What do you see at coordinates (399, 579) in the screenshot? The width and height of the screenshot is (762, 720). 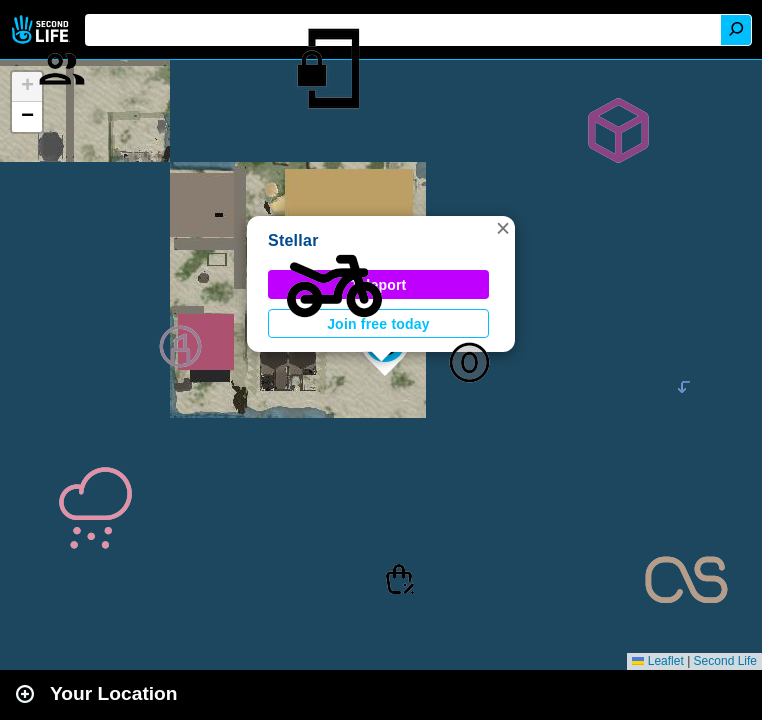 I see `view discounted items in your shopping bag` at bounding box center [399, 579].